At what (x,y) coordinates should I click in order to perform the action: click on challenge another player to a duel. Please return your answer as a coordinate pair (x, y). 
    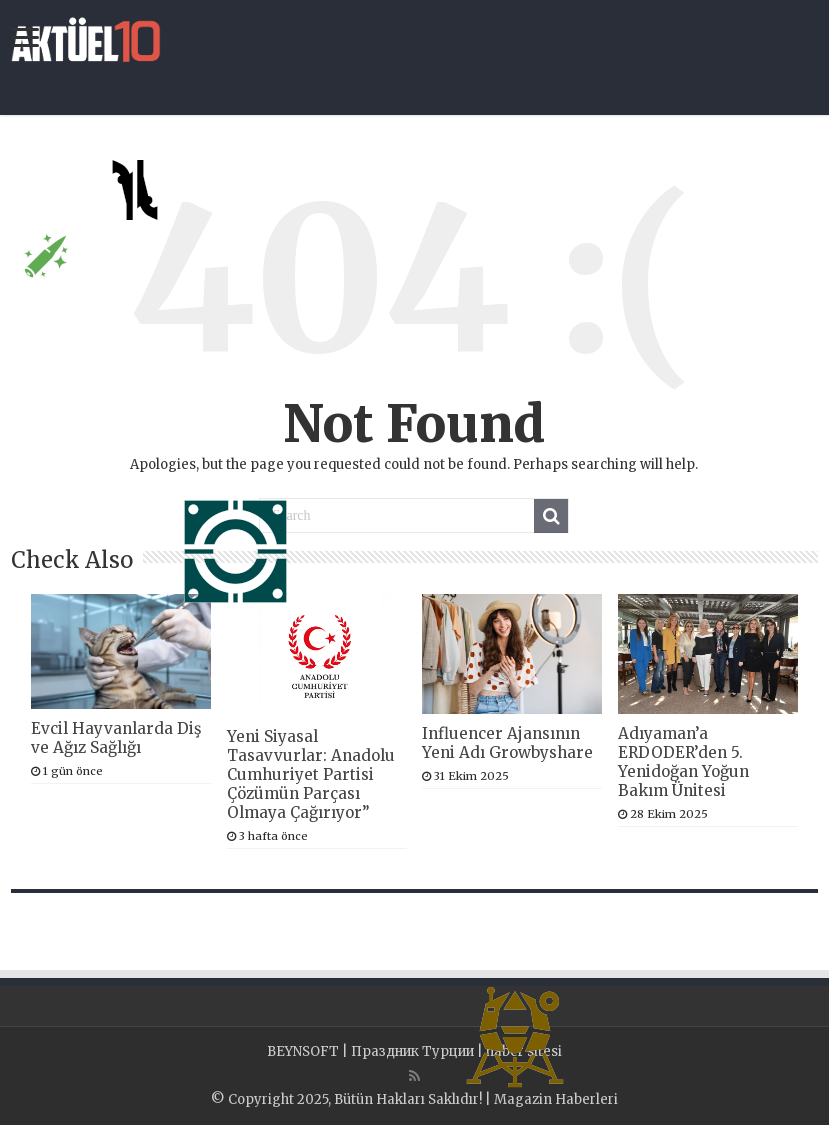
    Looking at the image, I should click on (135, 190).